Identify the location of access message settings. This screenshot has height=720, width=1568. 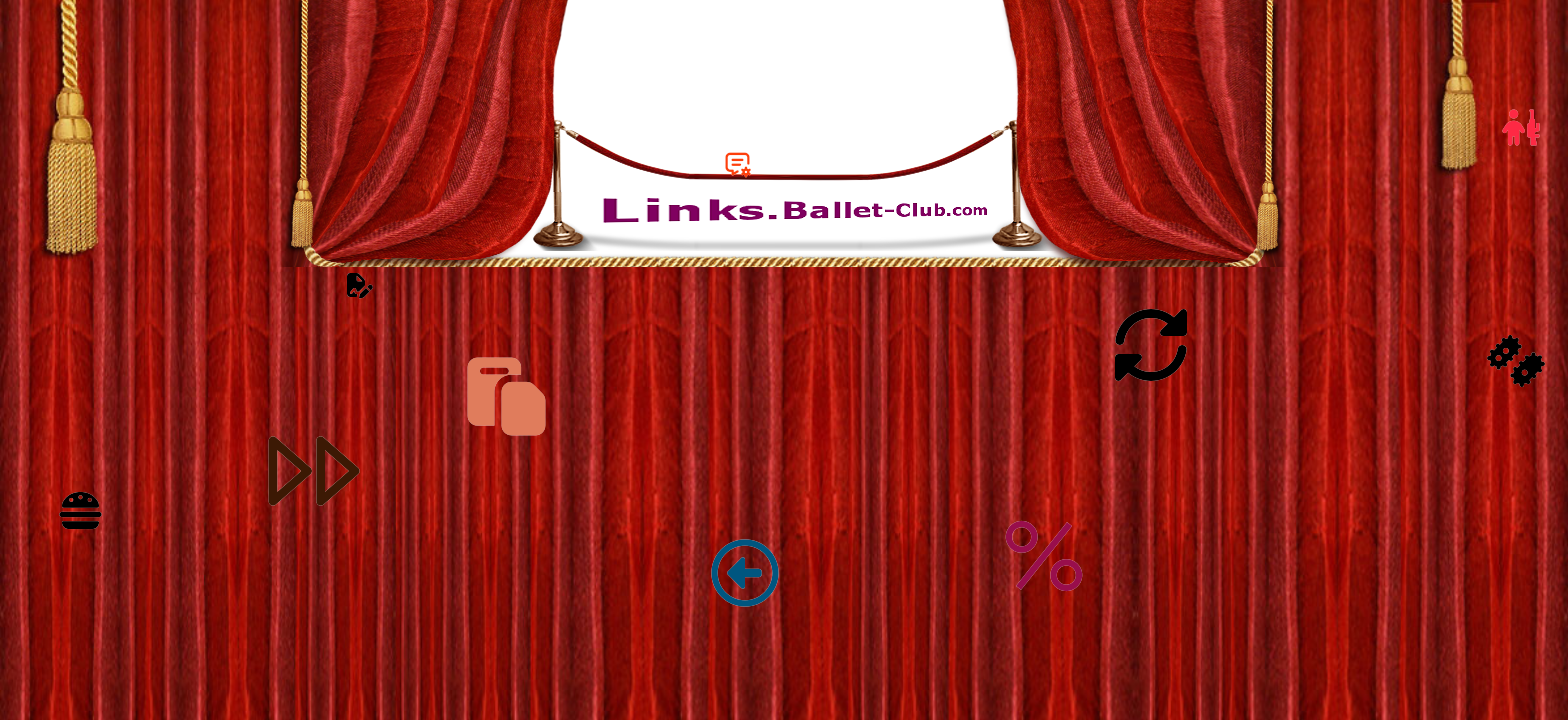
(737, 163).